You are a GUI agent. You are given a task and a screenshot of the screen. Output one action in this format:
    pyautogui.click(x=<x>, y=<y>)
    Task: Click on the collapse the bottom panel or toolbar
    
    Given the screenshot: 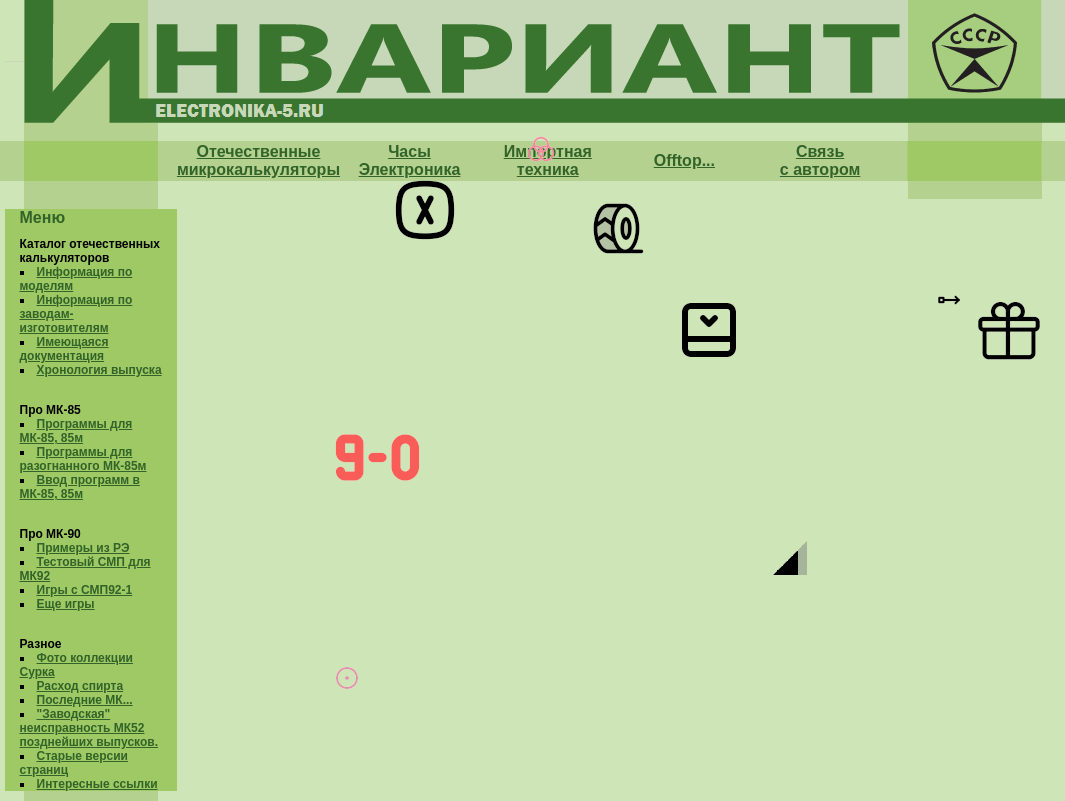 What is the action you would take?
    pyautogui.click(x=709, y=330)
    